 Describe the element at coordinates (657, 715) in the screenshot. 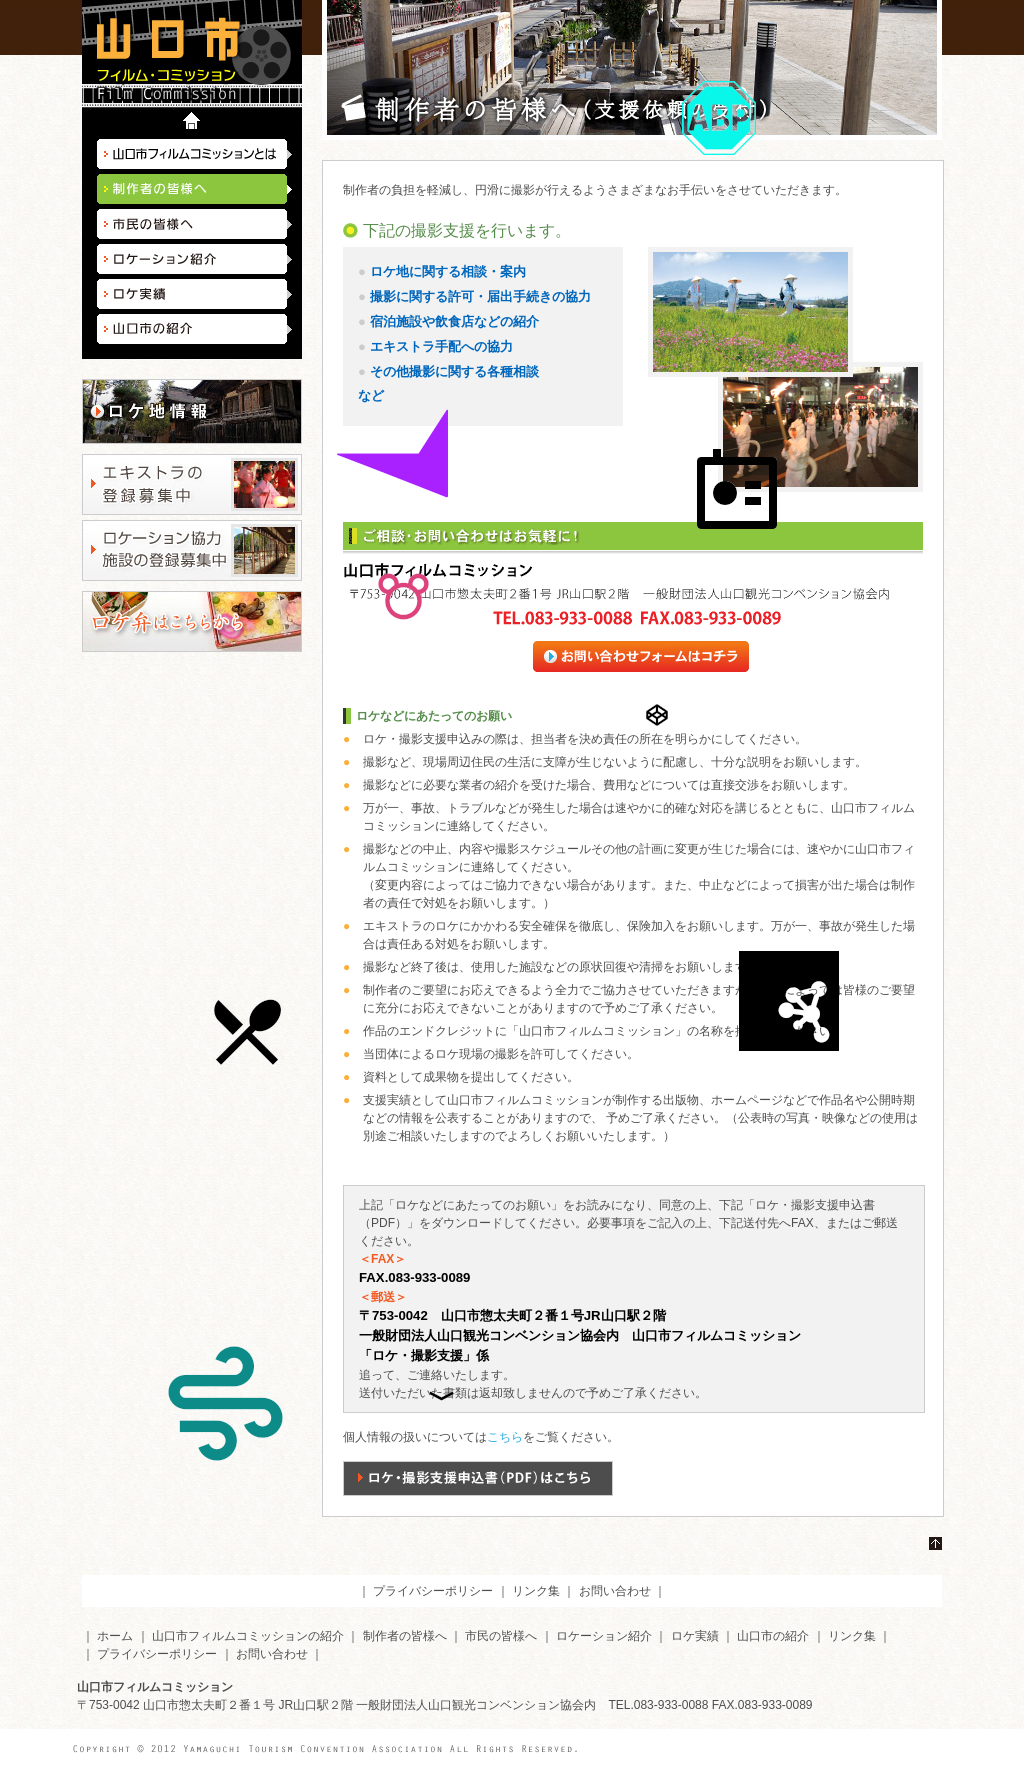

I see `open CodePen profile or project` at that location.